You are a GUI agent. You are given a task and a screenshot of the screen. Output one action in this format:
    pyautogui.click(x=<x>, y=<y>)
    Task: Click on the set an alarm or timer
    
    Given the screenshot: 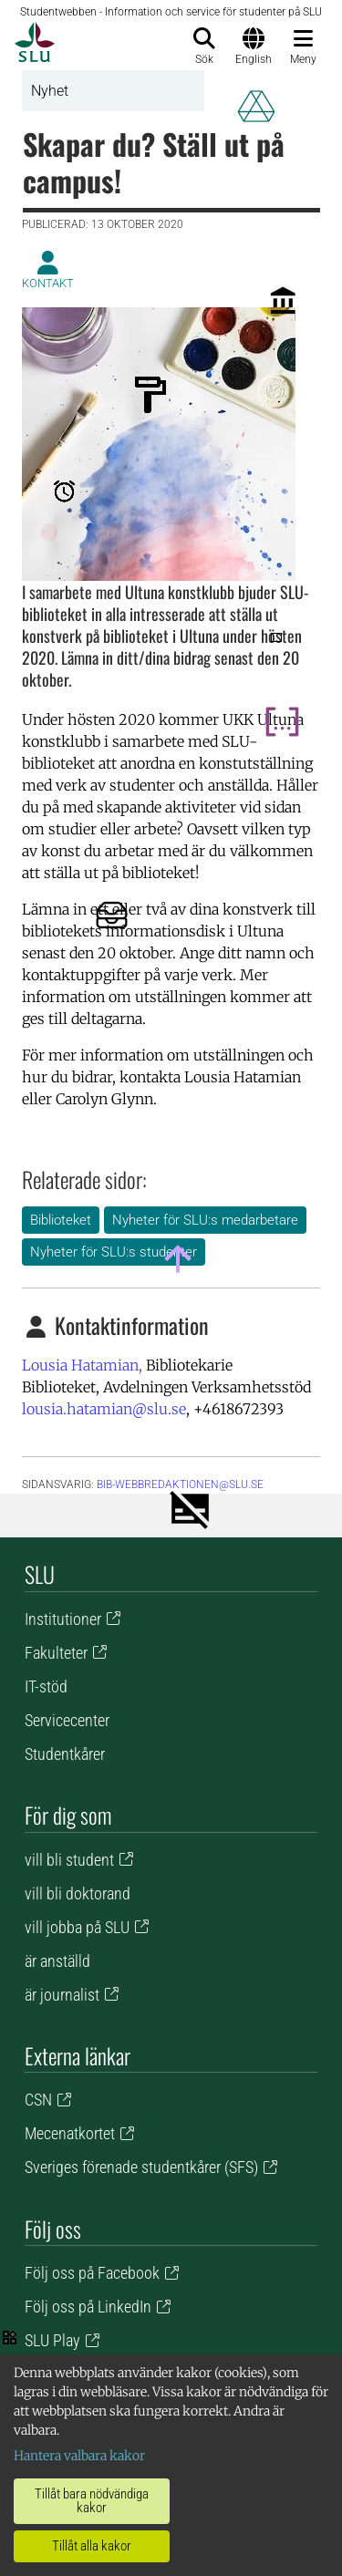 What is the action you would take?
    pyautogui.click(x=64, y=491)
    